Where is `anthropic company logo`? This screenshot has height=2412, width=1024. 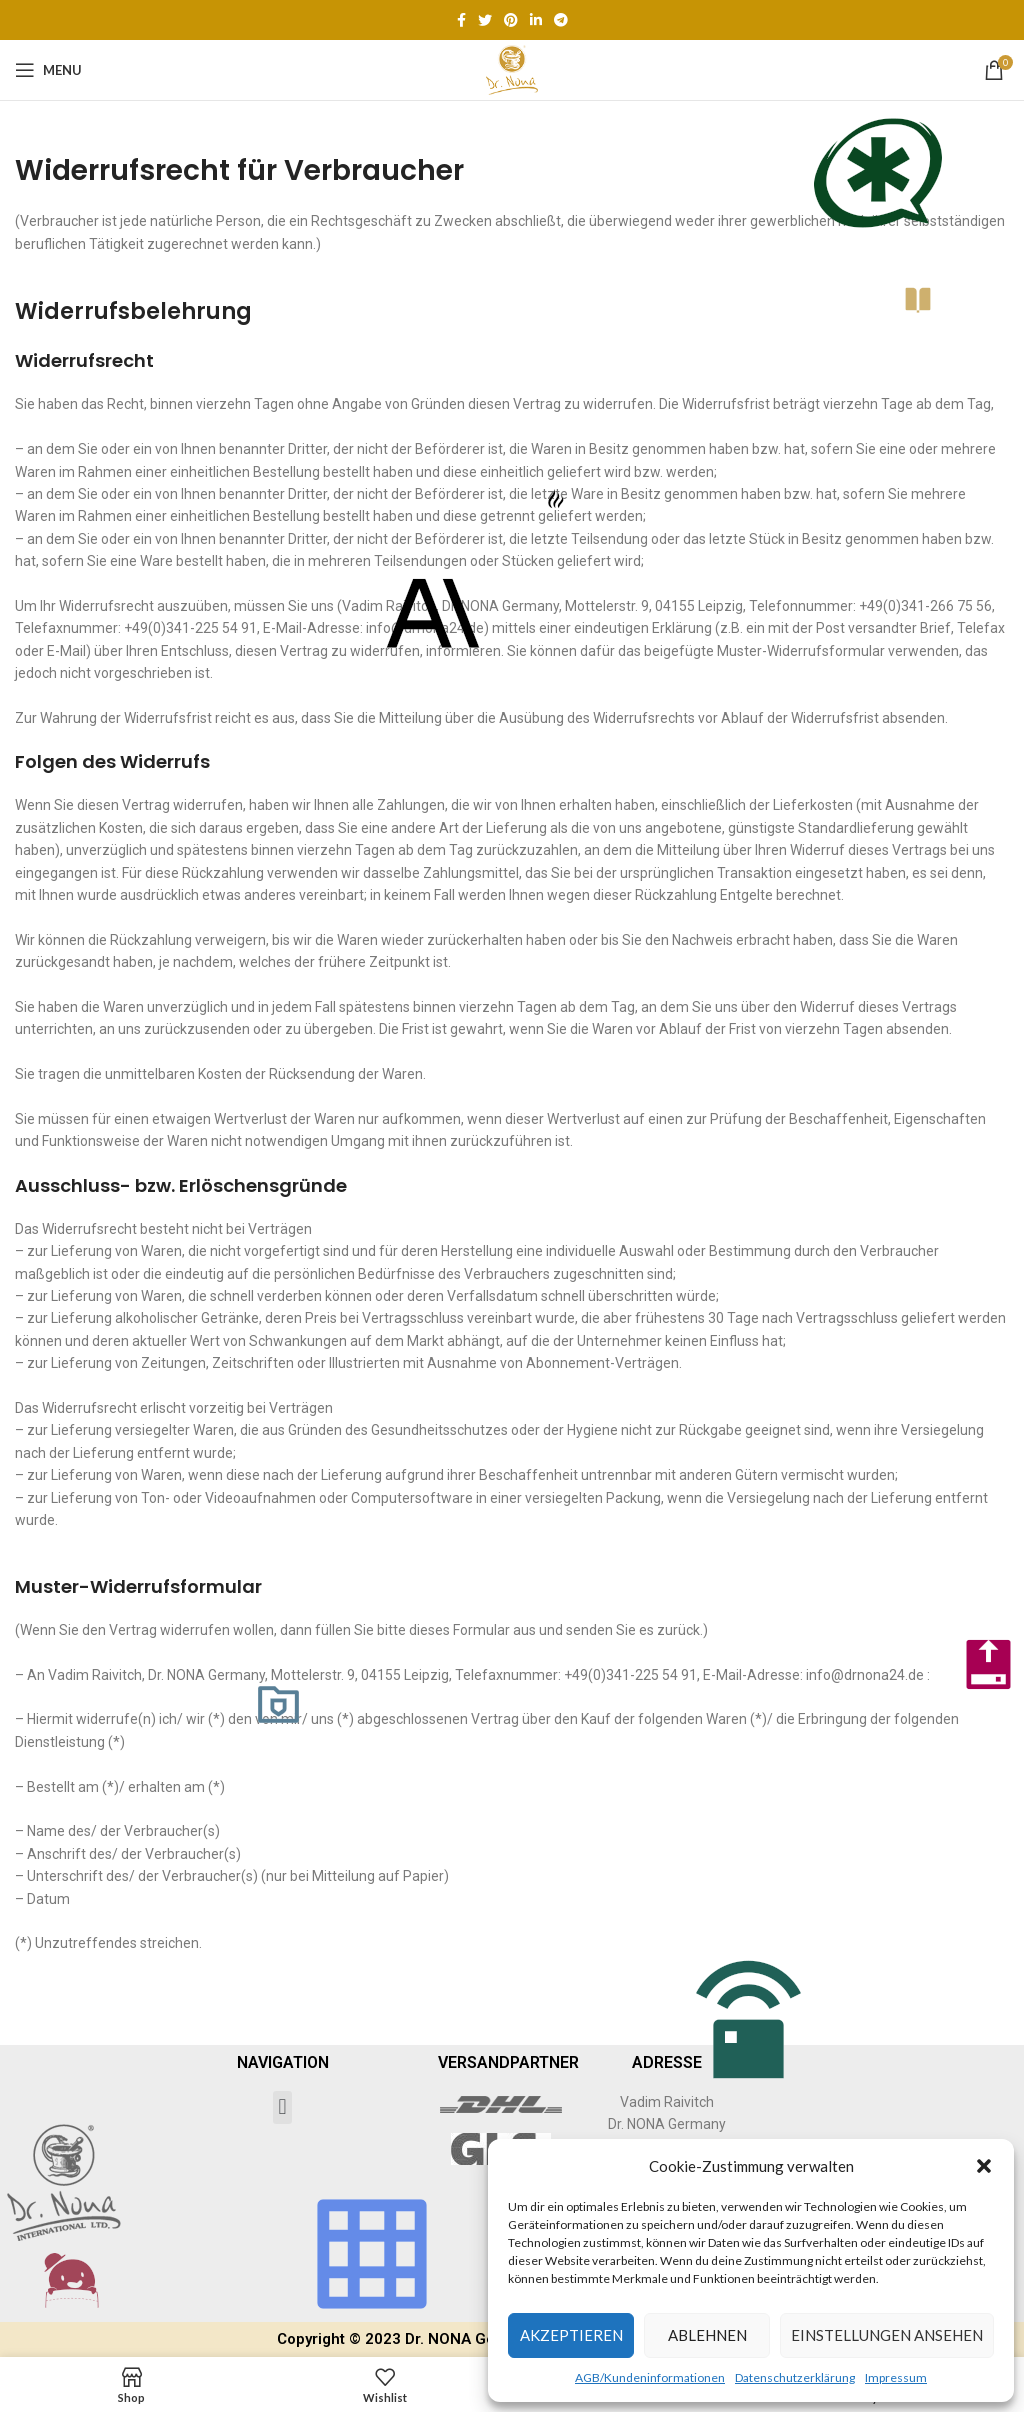 anthropic company logo is located at coordinates (433, 611).